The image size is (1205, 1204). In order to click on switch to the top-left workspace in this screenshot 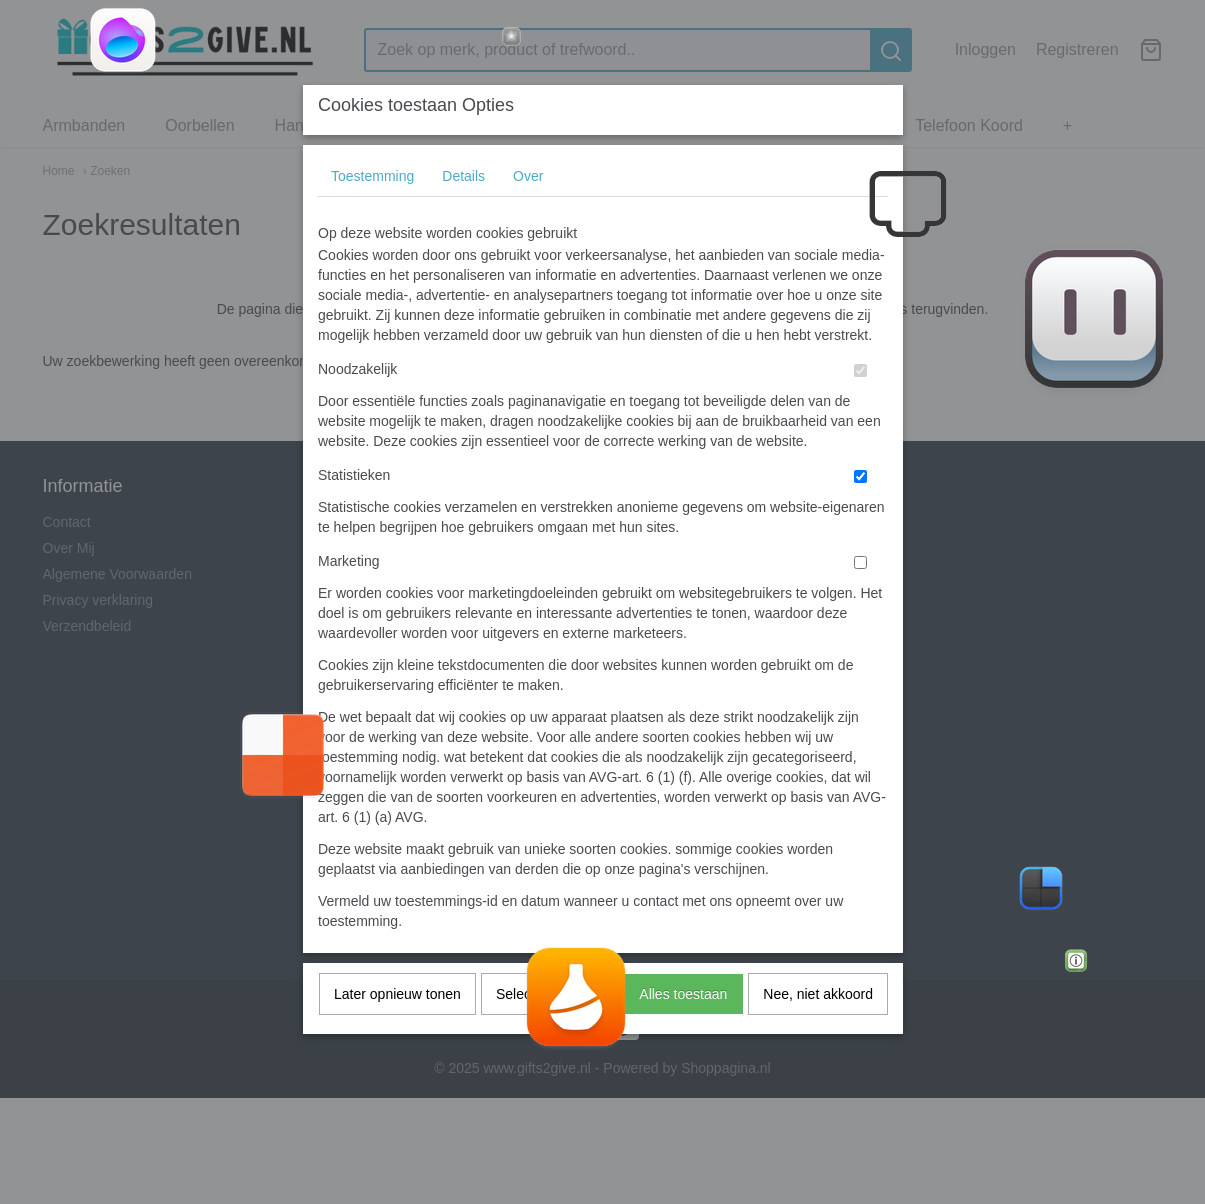, I will do `click(283, 755)`.